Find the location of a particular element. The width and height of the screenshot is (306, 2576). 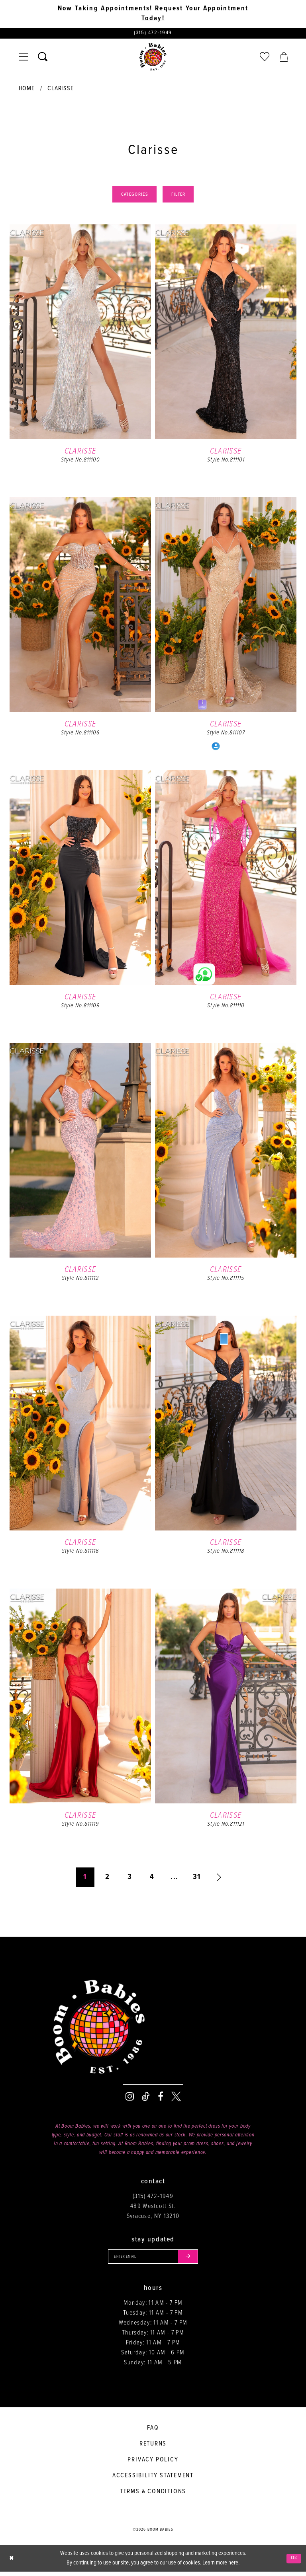

a compressed RAR archive file is located at coordinates (202, 705).